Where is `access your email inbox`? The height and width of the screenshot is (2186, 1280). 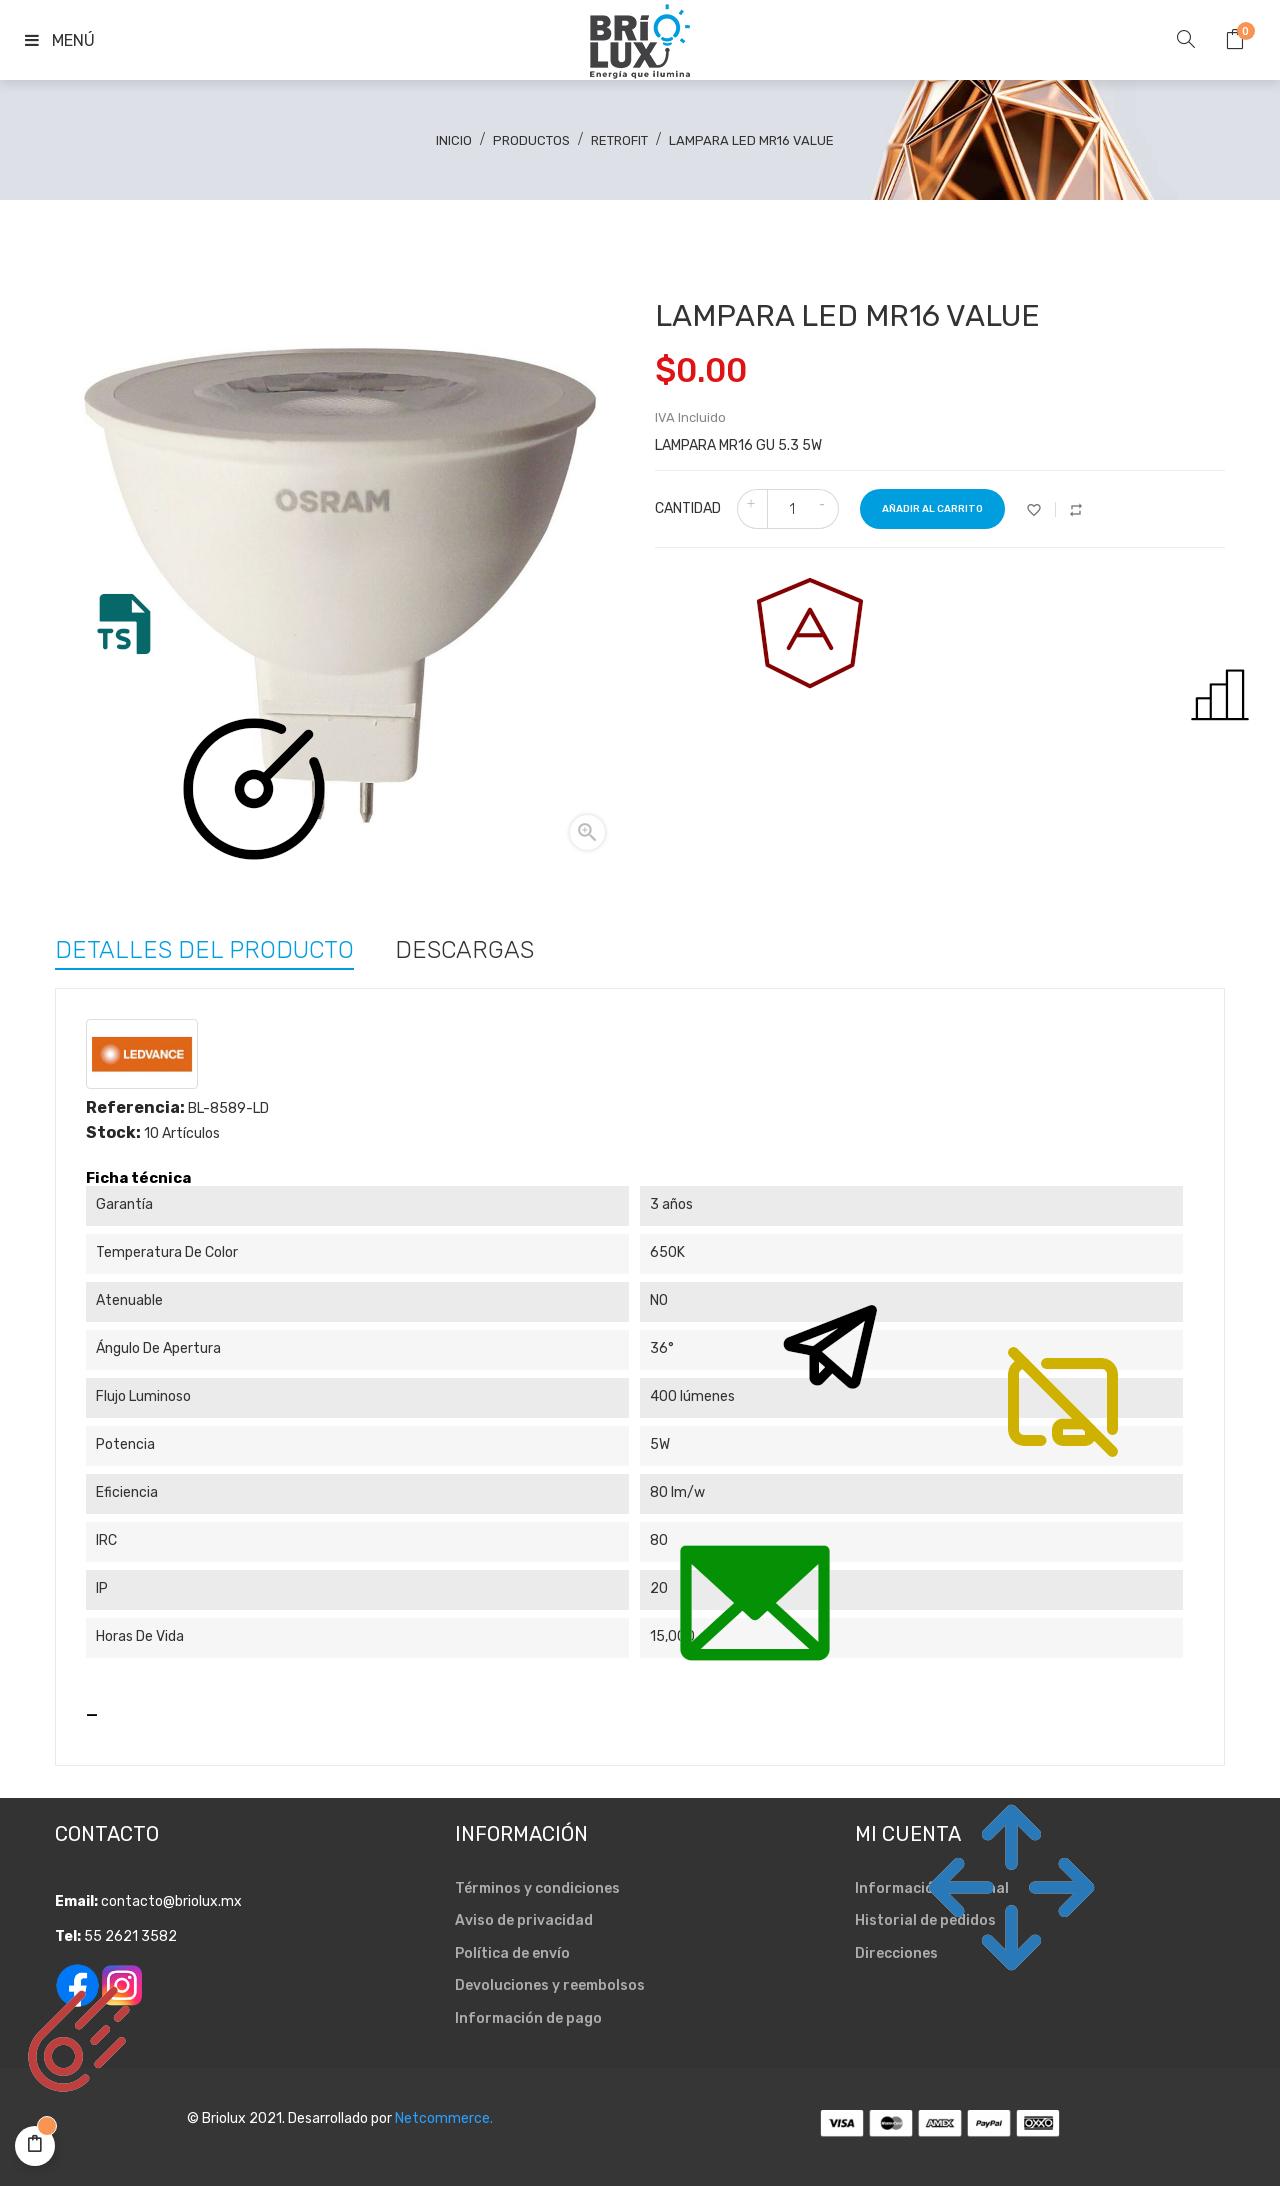 access your email inbox is located at coordinates (755, 1603).